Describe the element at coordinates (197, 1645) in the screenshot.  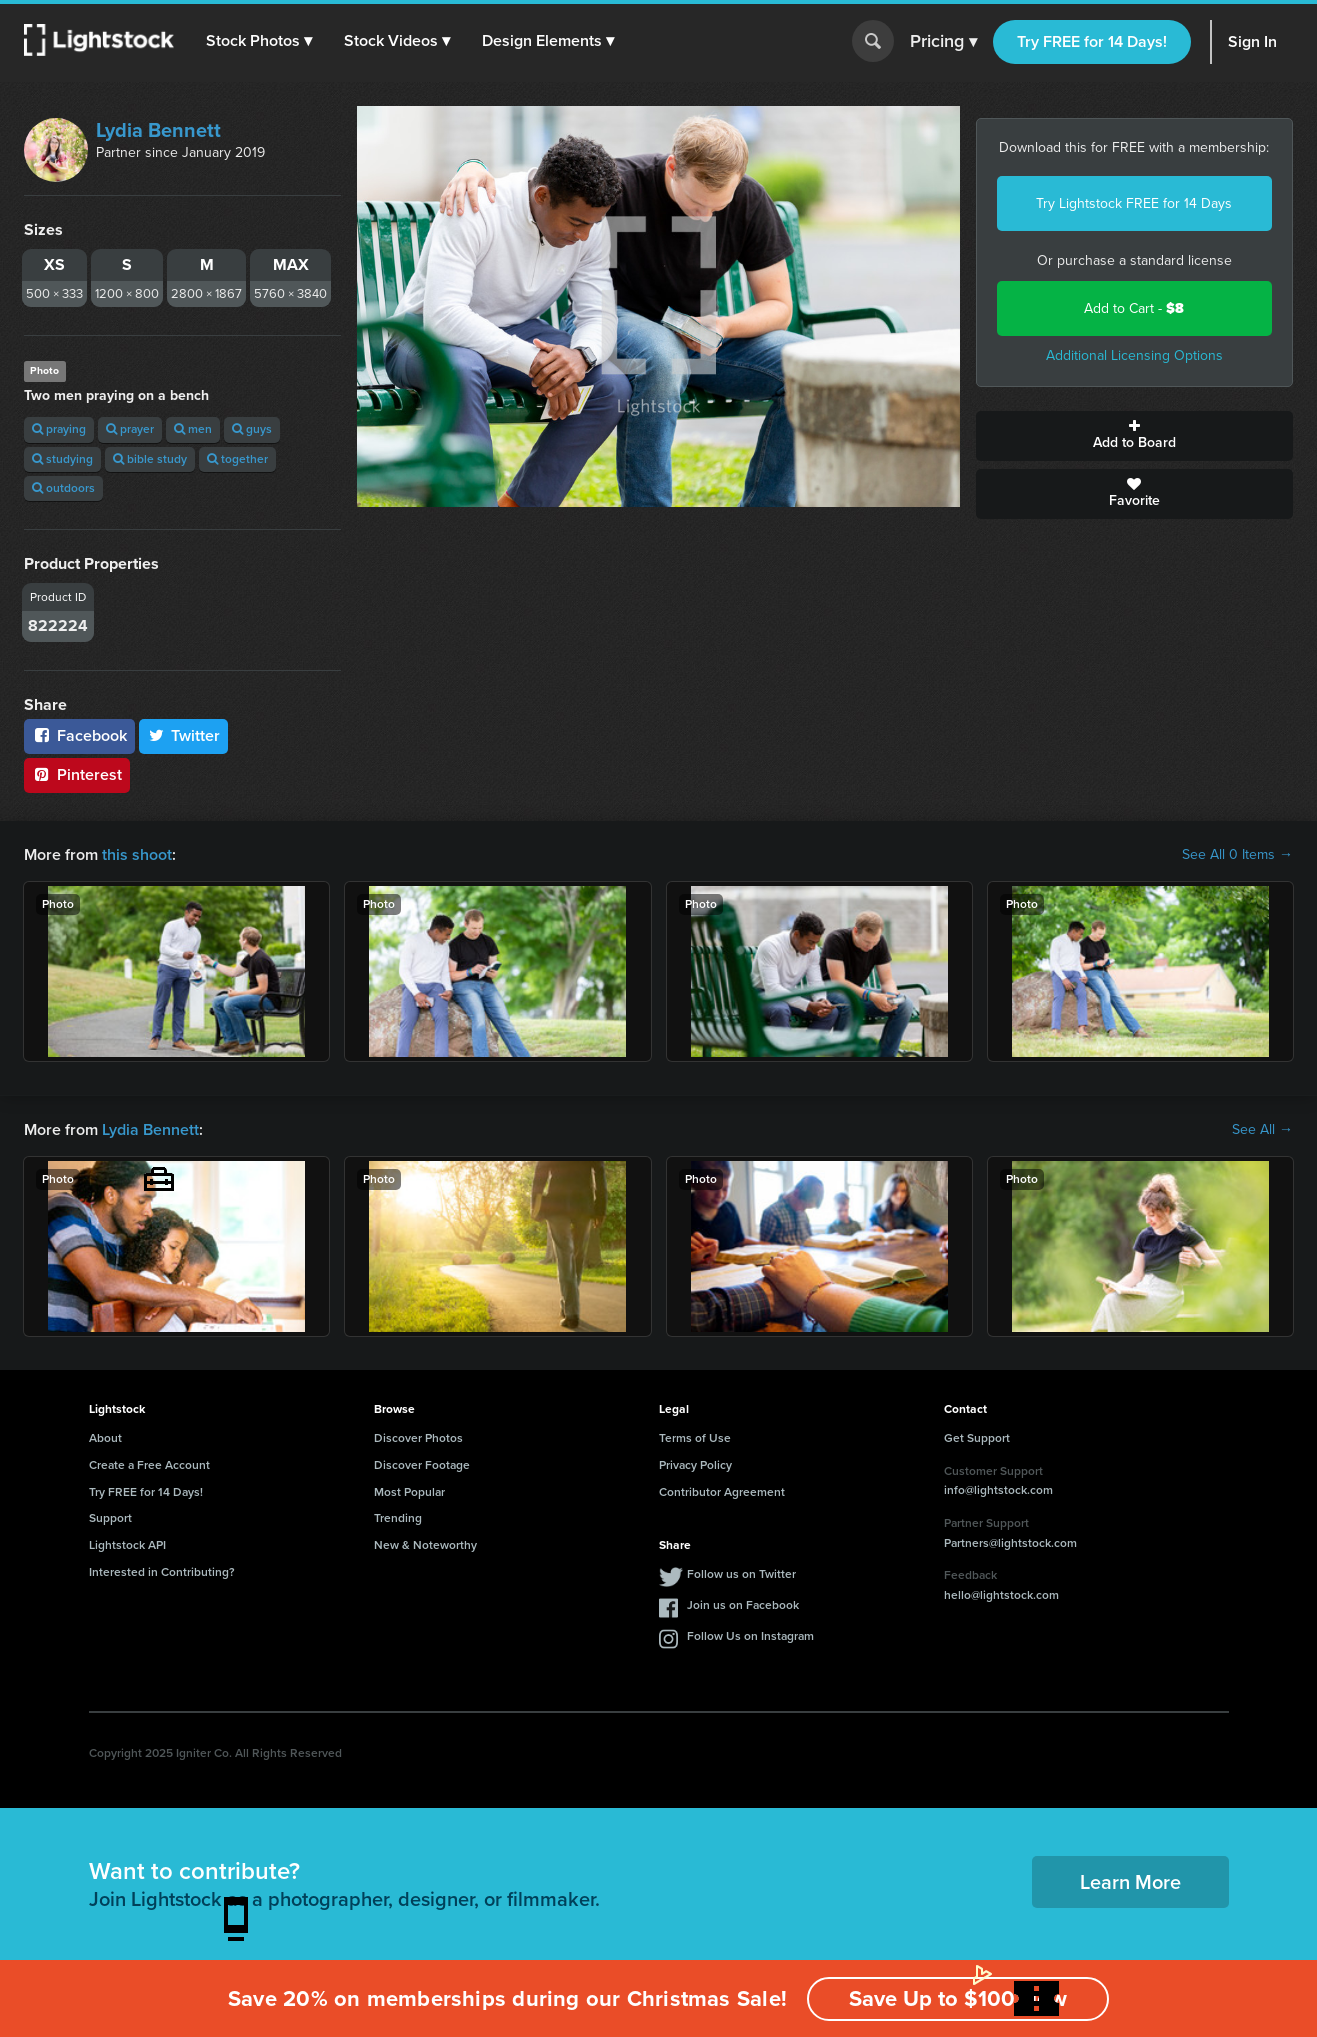
I see `open a web page or browser window` at that location.